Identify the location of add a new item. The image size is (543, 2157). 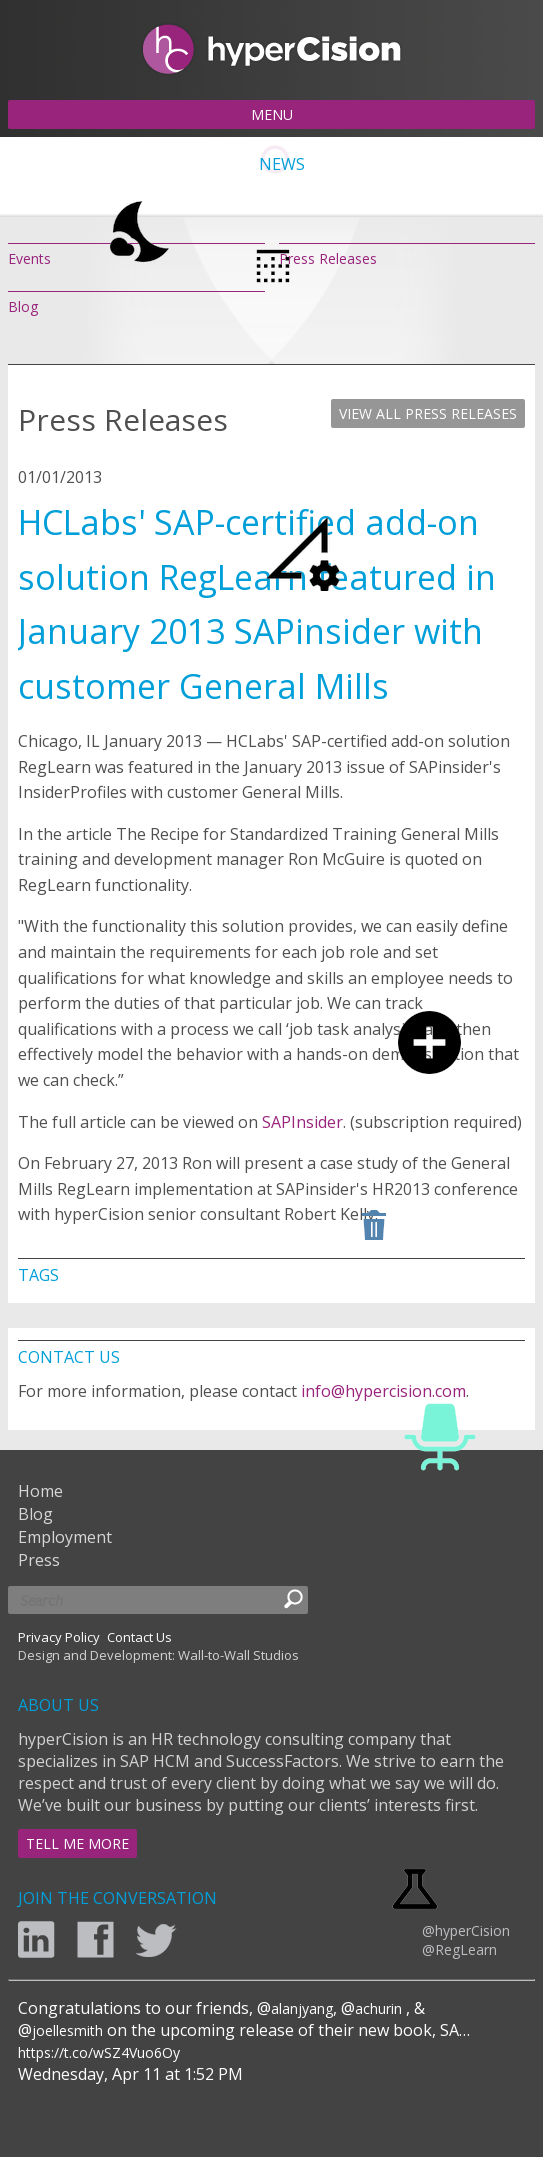
(429, 1042).